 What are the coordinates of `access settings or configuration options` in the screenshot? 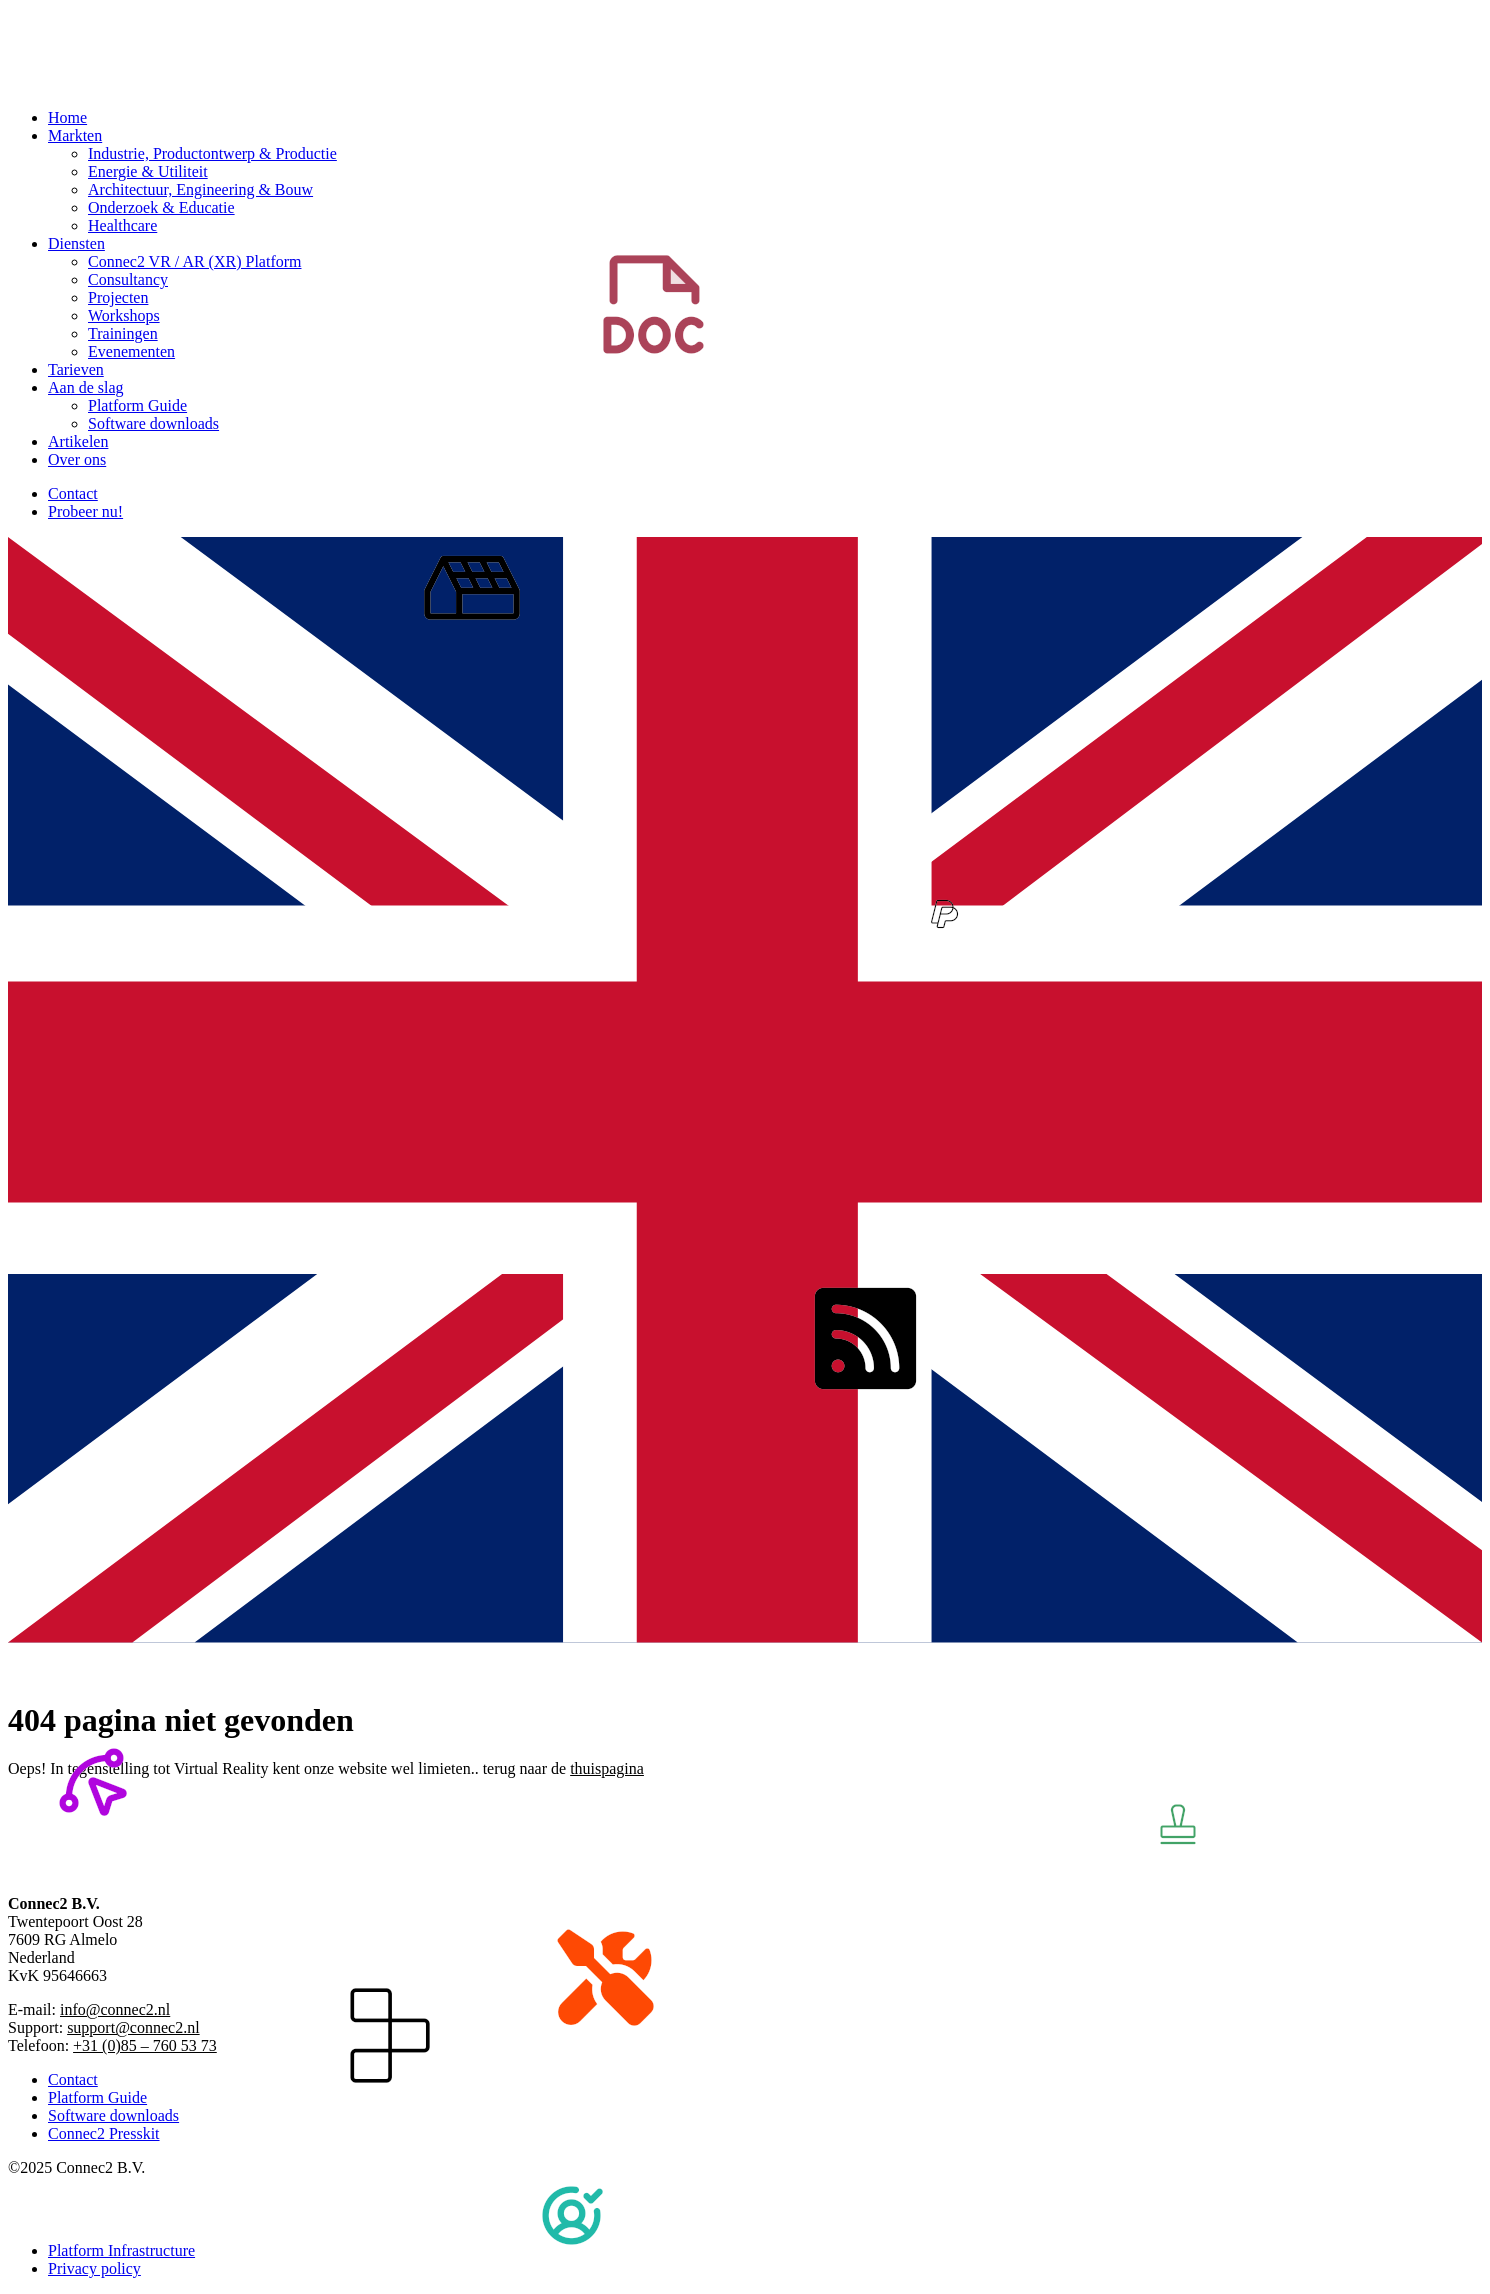 It's located at (605, 1977).